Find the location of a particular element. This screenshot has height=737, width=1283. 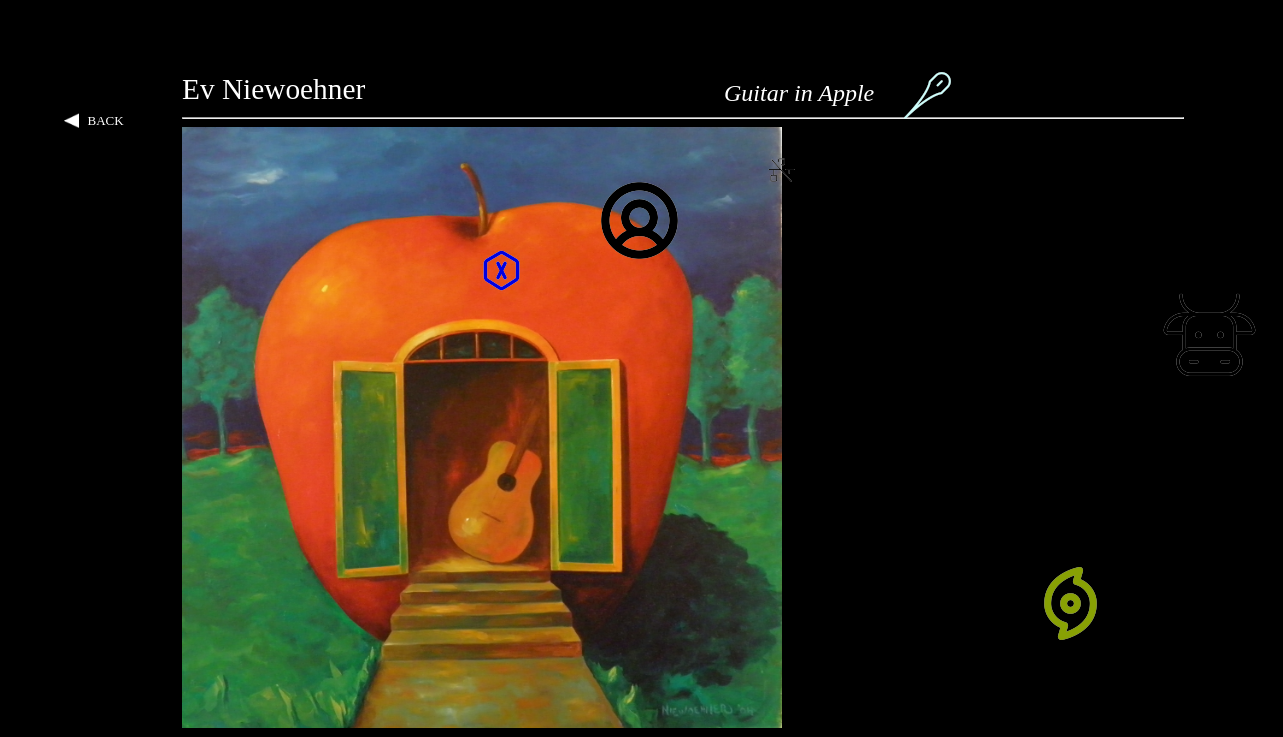

close or cancel action is located at coordinates (501, 270).